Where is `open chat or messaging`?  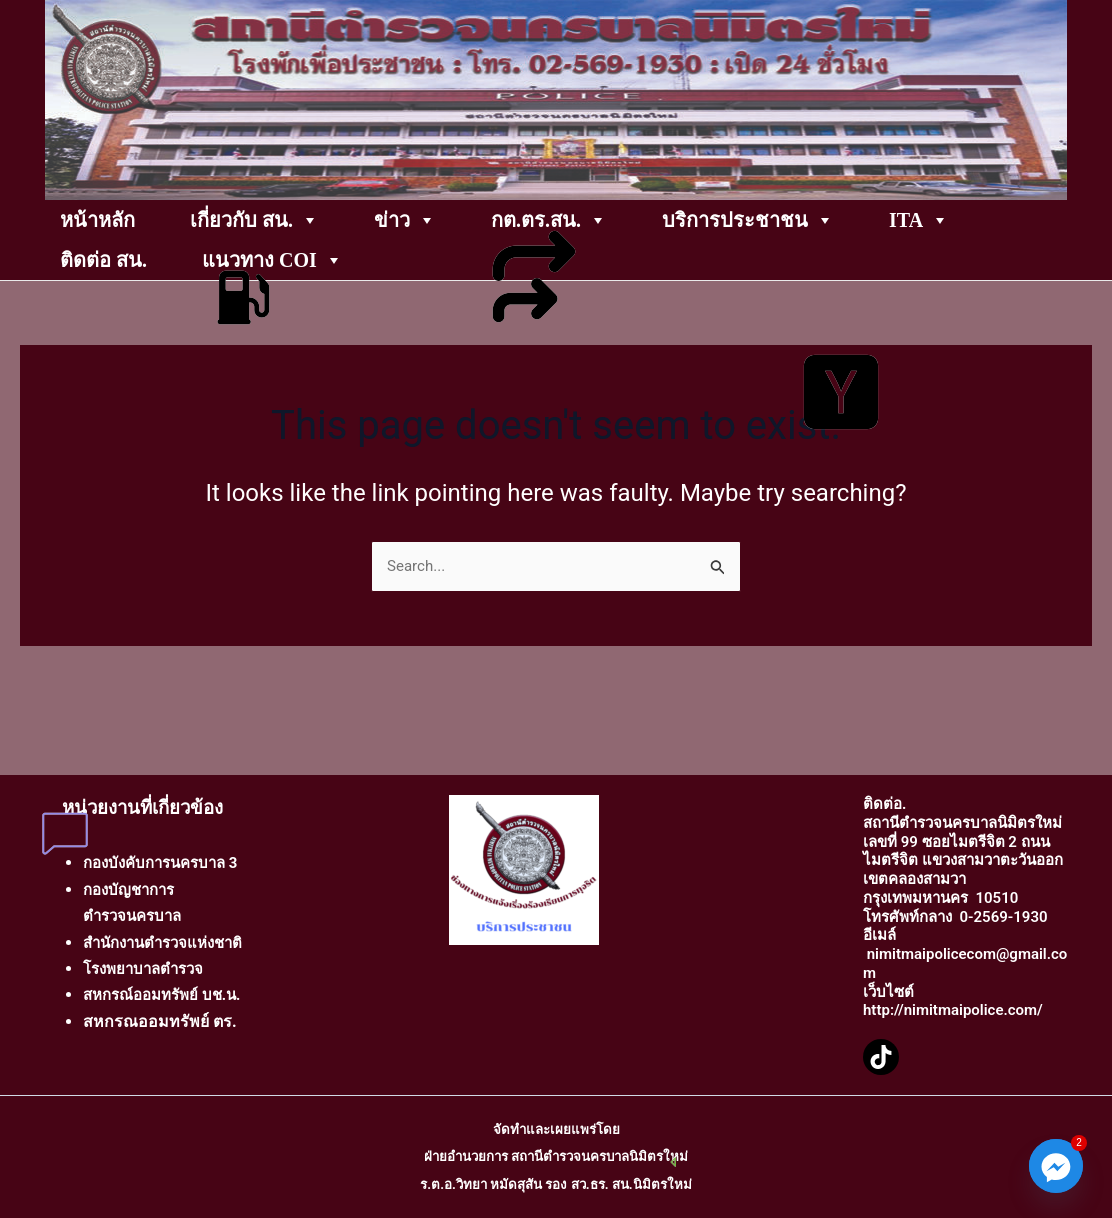 open chat or messaging is located at coordinates (65, 830).